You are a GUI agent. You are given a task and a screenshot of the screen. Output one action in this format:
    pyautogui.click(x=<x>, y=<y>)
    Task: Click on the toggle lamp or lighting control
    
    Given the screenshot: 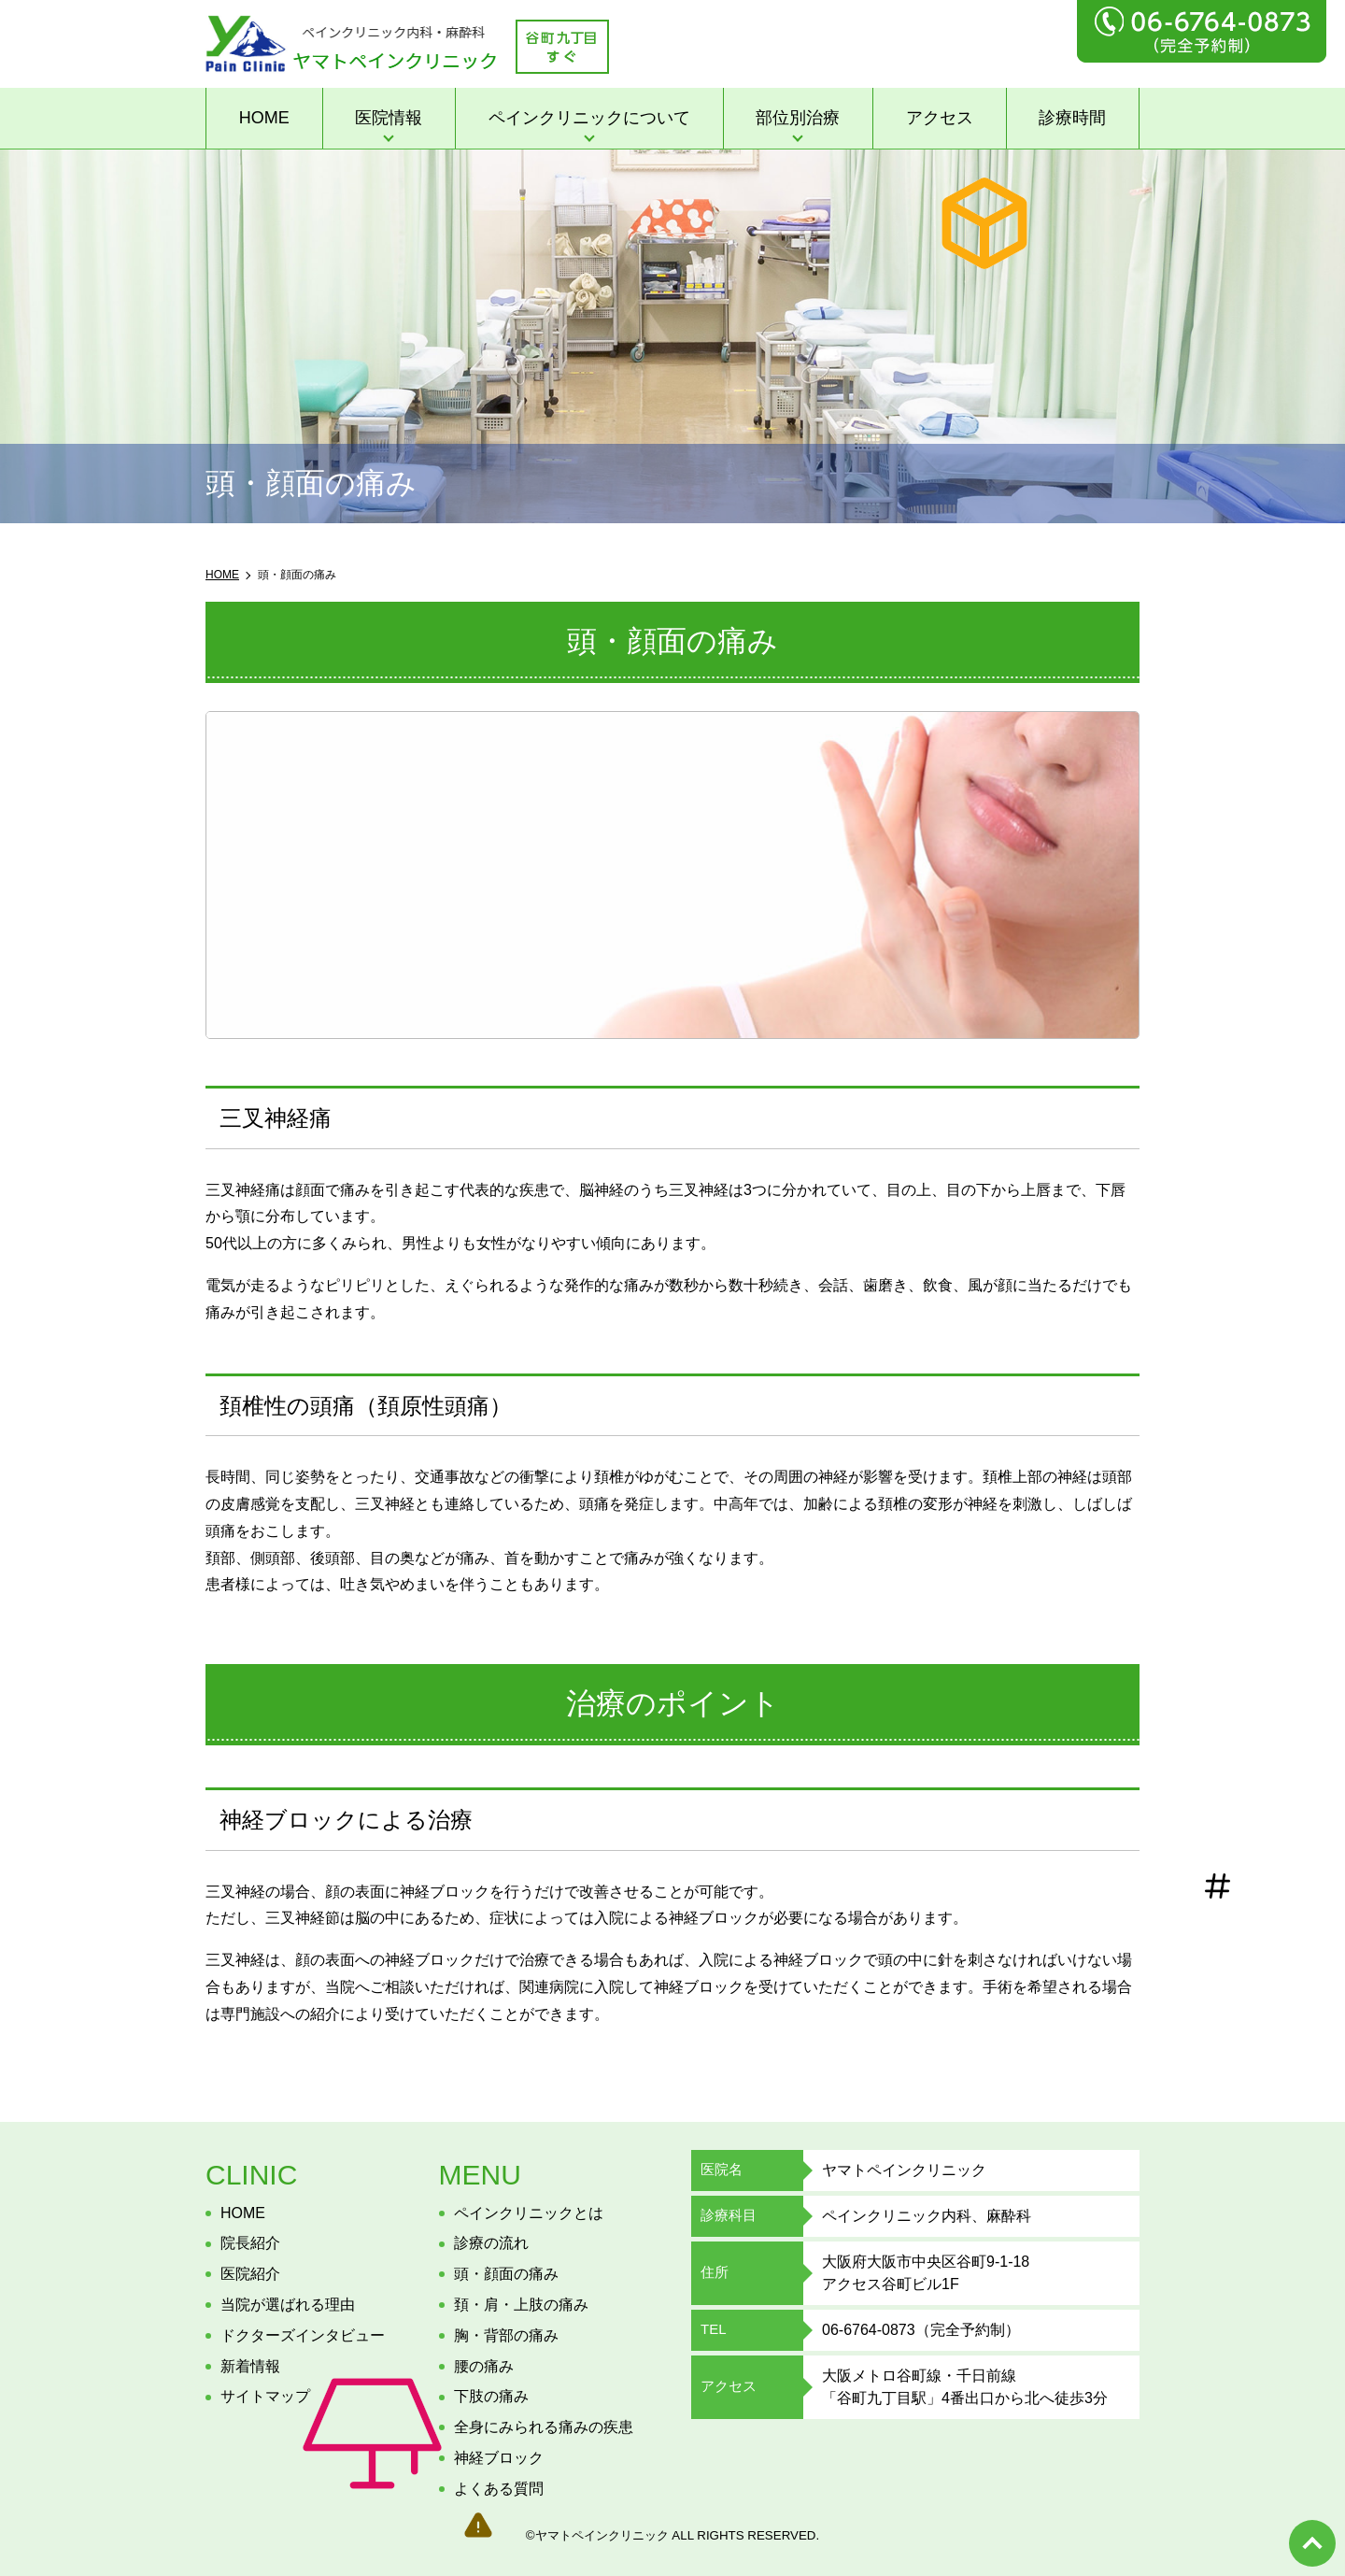 What is the action you would take?
    pyautogui.click(x=372, y=2433)
    